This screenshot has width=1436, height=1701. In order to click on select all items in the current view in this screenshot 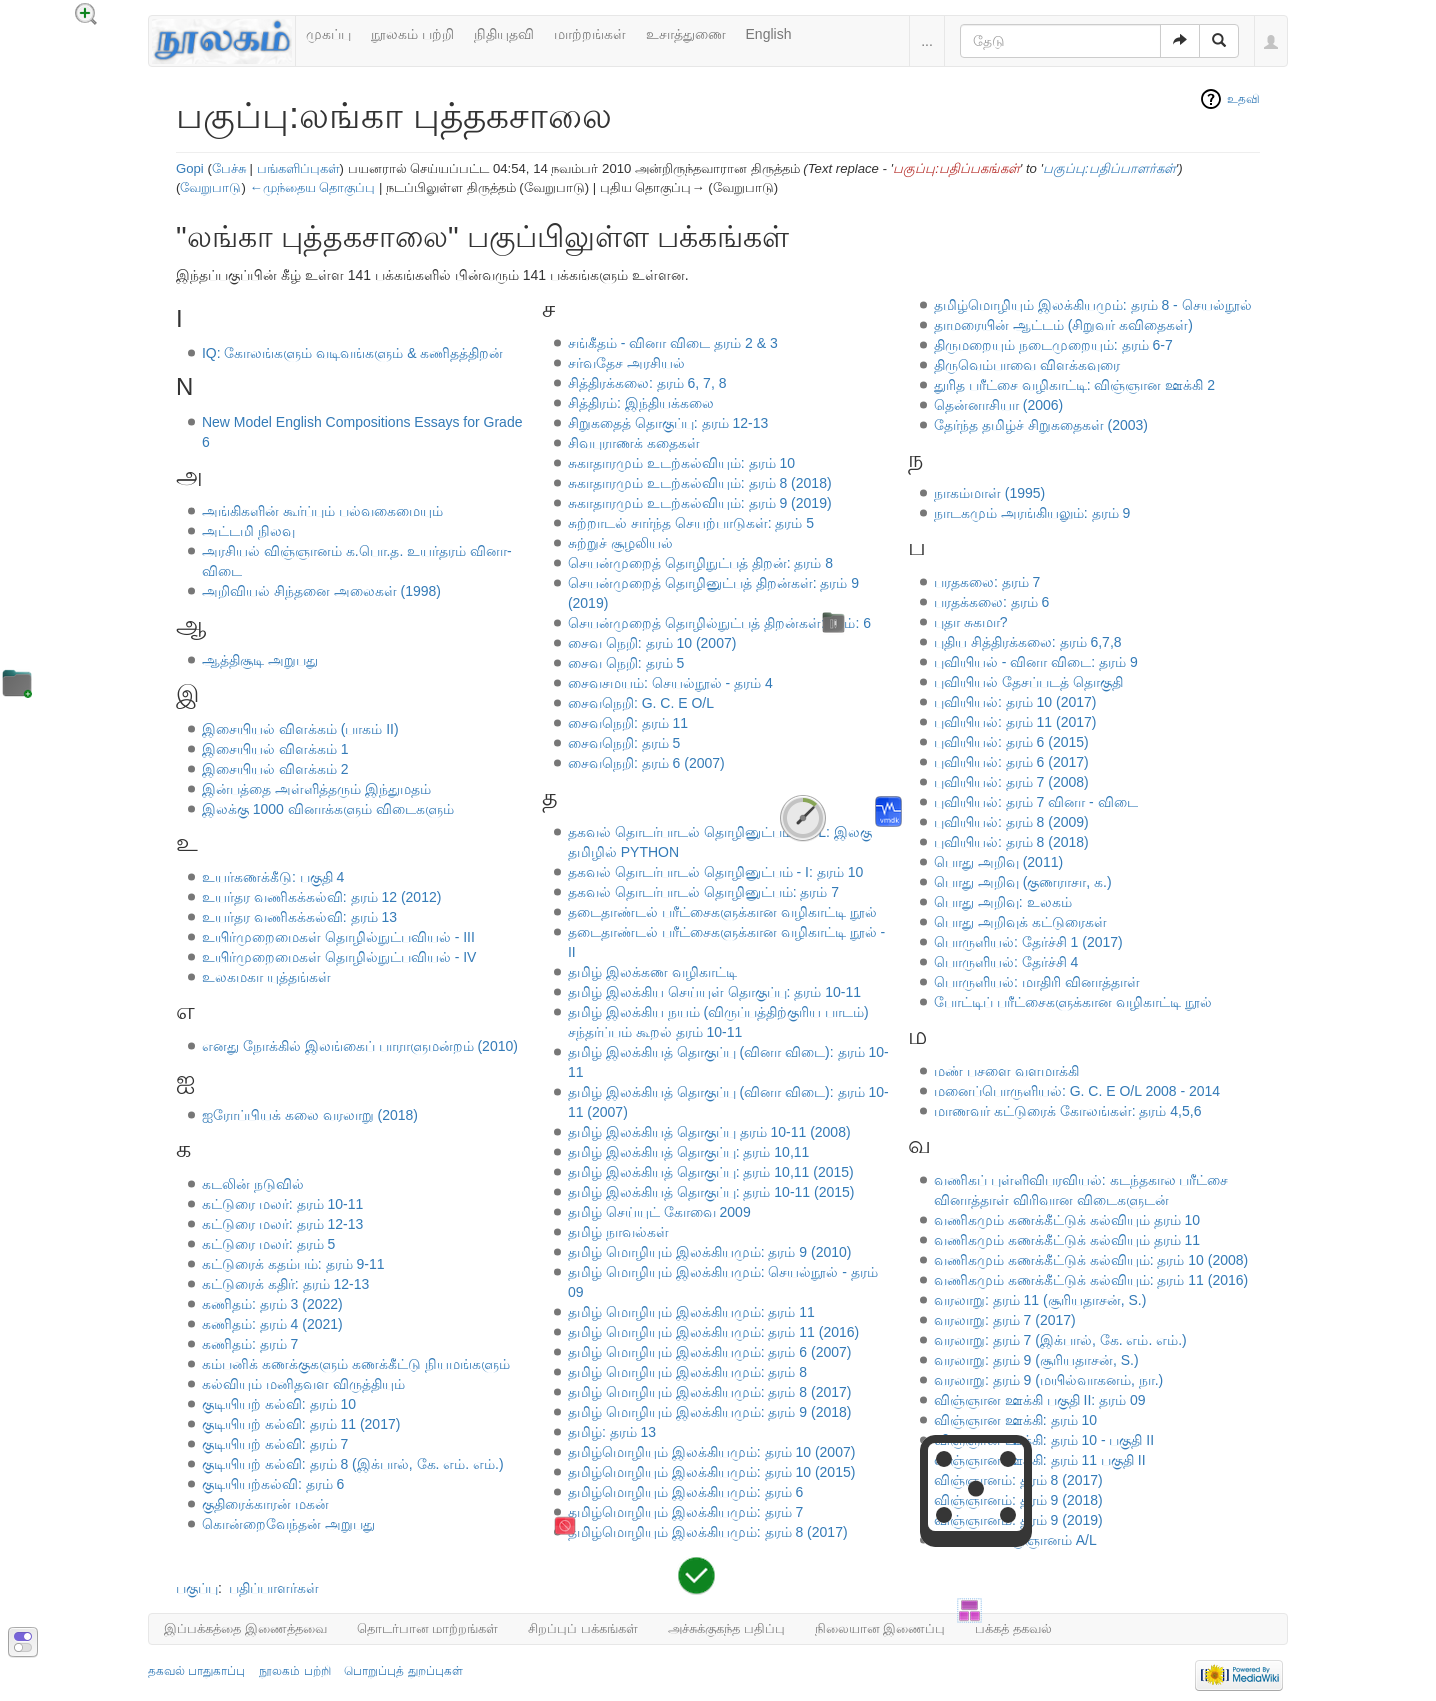, I will do `click(969, 1610)`.